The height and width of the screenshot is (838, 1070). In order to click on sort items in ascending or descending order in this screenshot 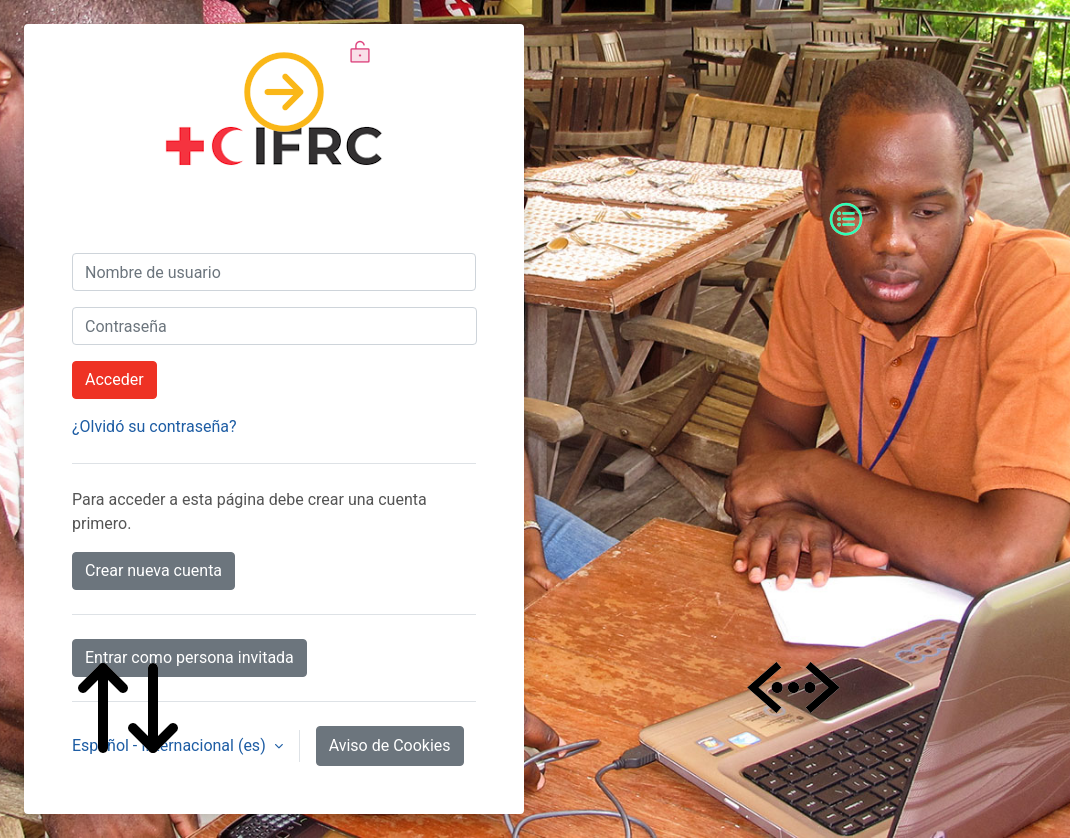, I will do `click(128, 708)`.